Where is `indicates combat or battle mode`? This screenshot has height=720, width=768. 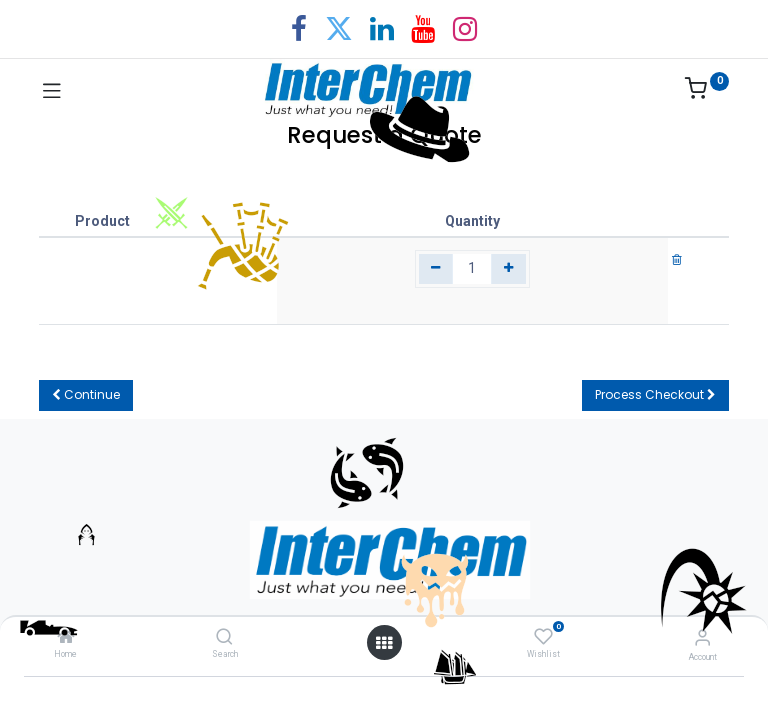 indicates combat or battle mode is located at coordinates (171, 213).